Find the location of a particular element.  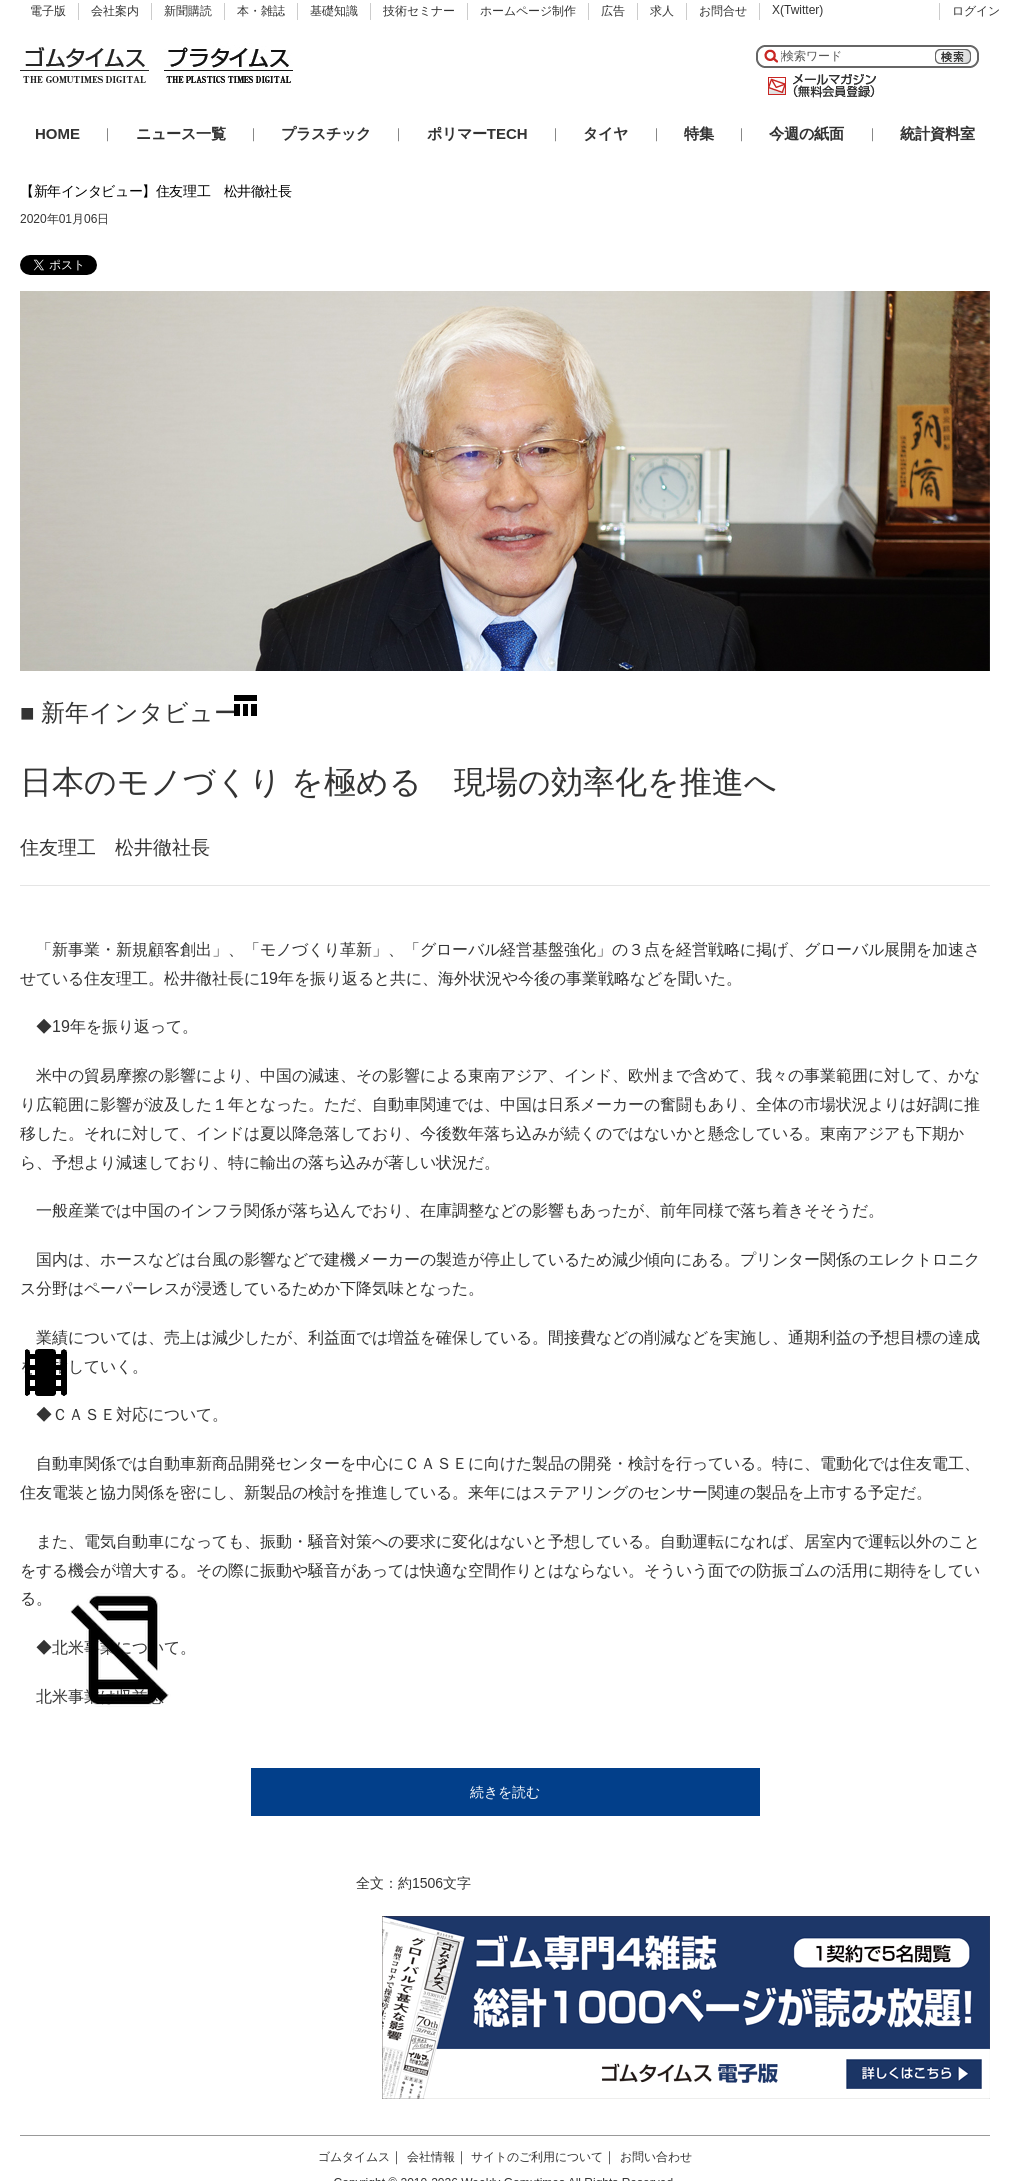

no cell phone signal or service is located at coordinates (123, 1650).